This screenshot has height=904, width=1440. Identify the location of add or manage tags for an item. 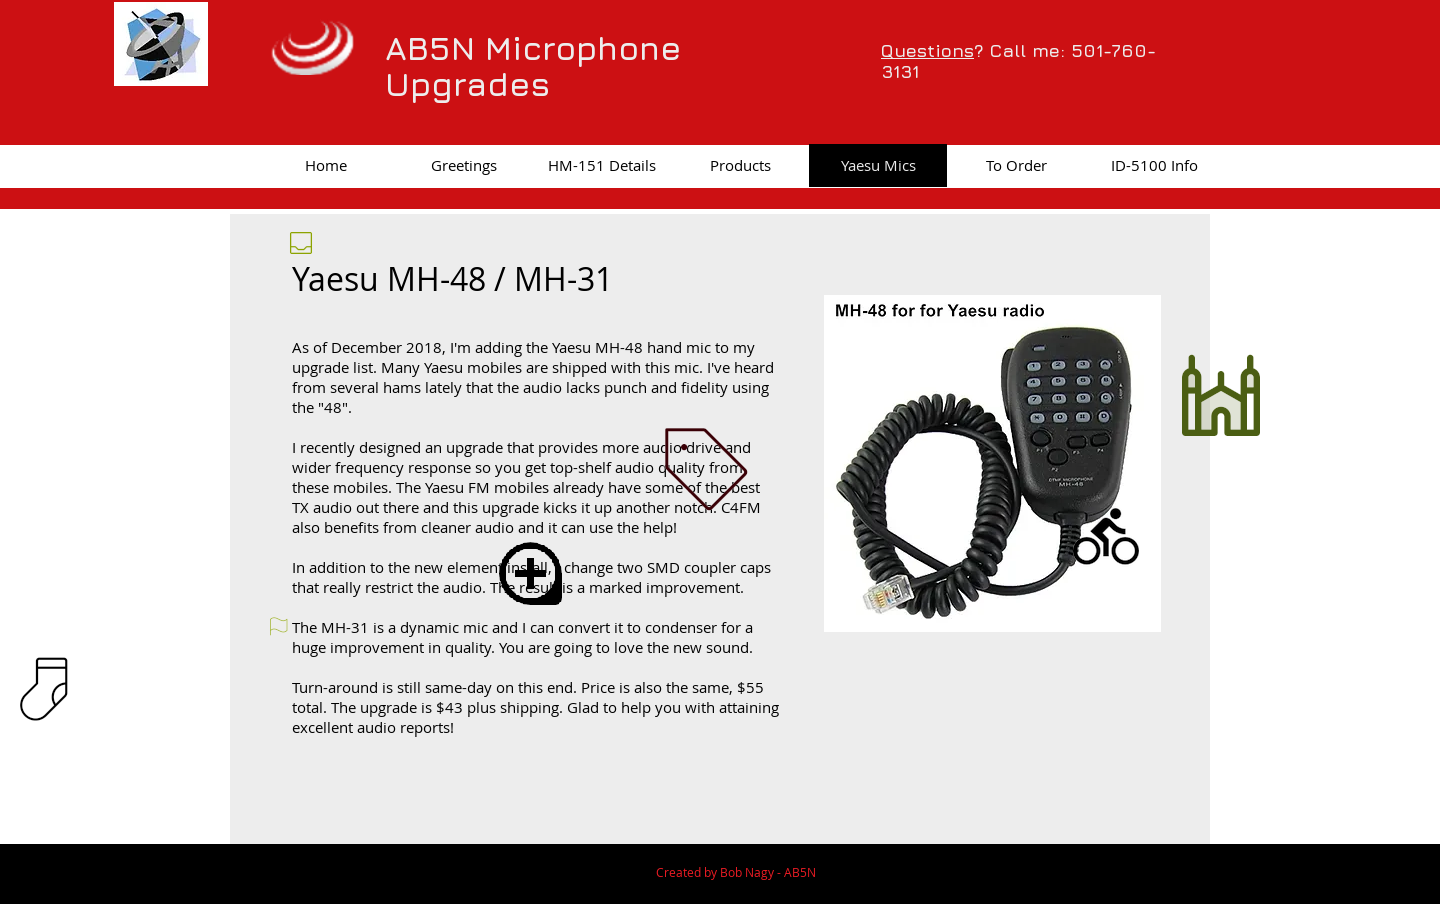
(701, 464).